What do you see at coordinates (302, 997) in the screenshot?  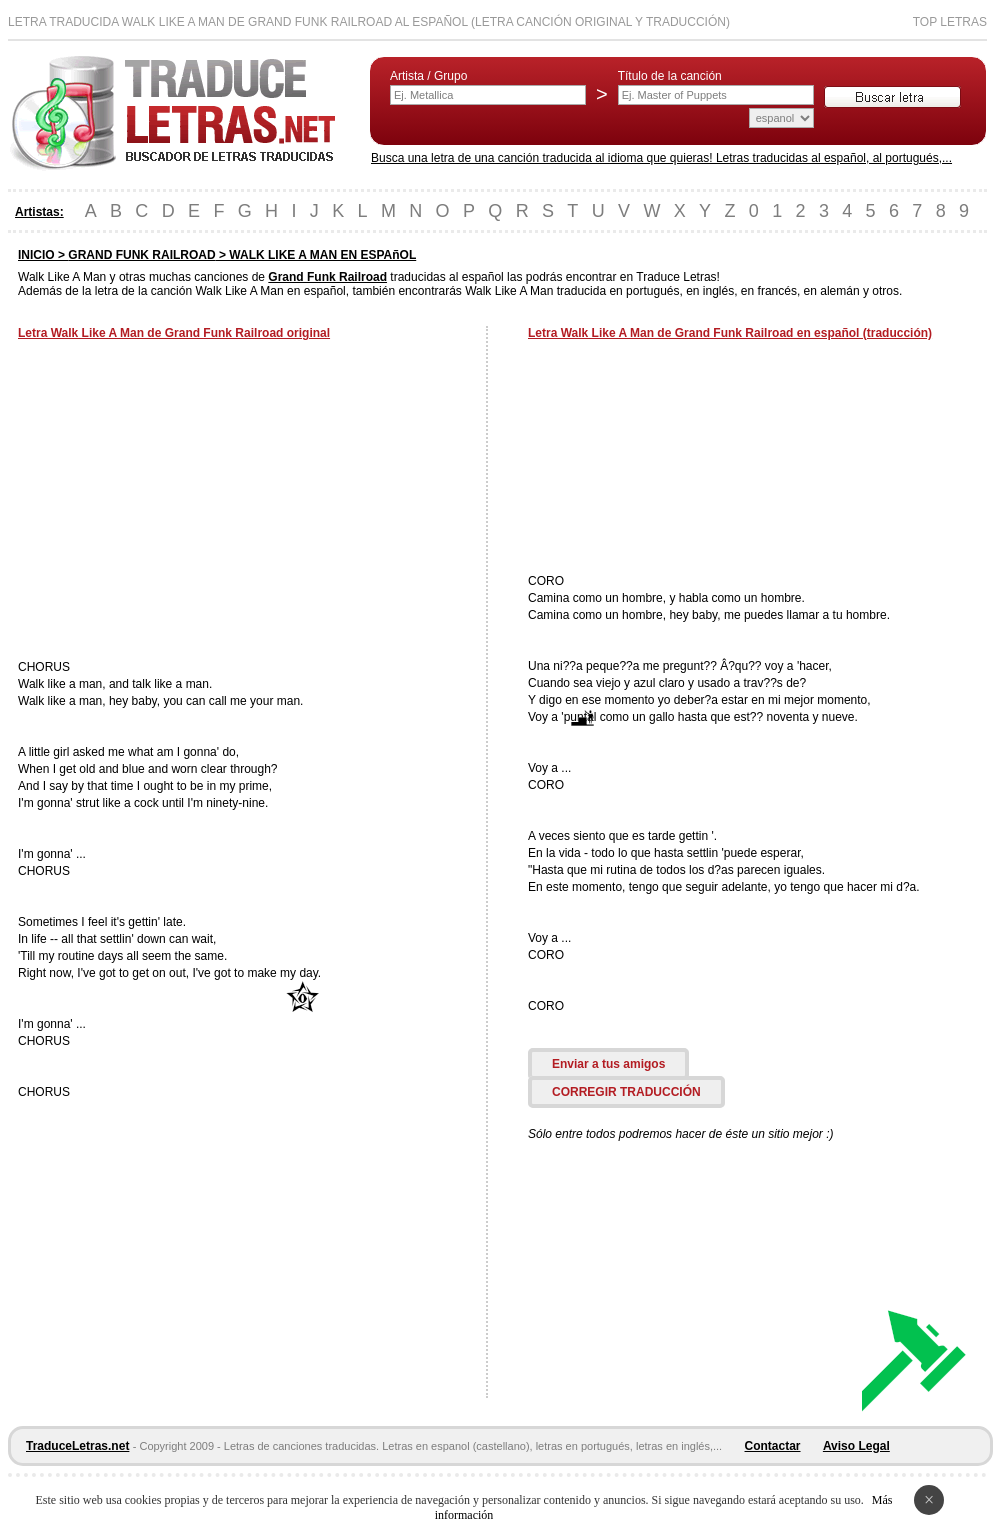 I see `indicates a cursed or corrupted item status` at bounding box center [302, 997].